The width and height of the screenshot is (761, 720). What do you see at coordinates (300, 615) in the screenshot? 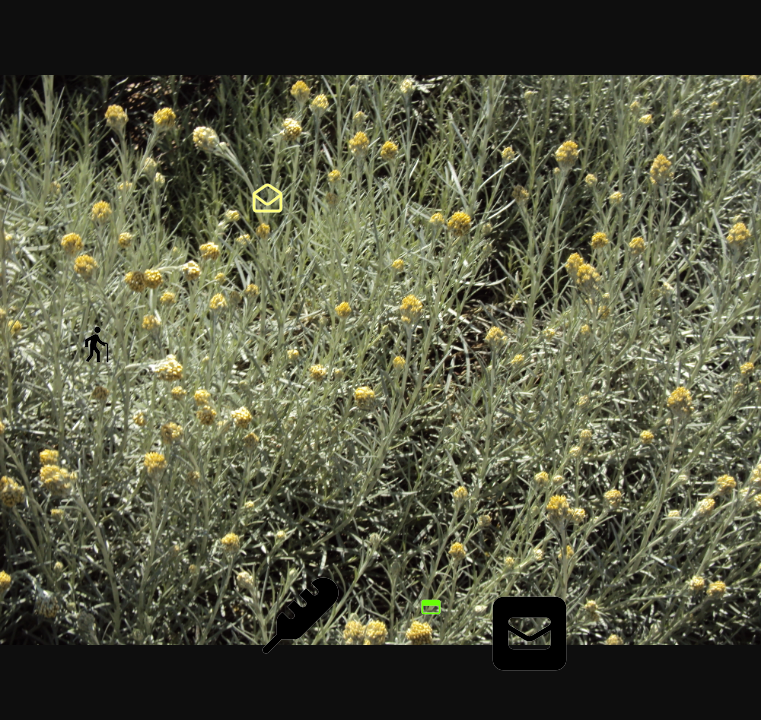
I see `view current temperature` at bounding box center [300, 615].